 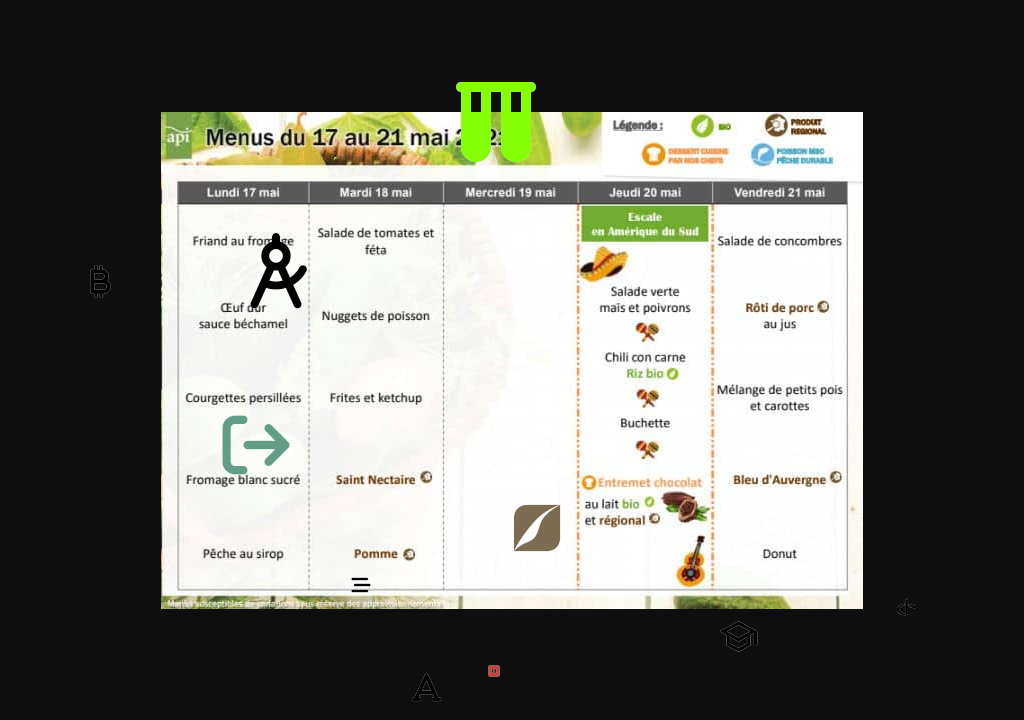 I want to click on open navigation menu, so click(x=361, y=585).